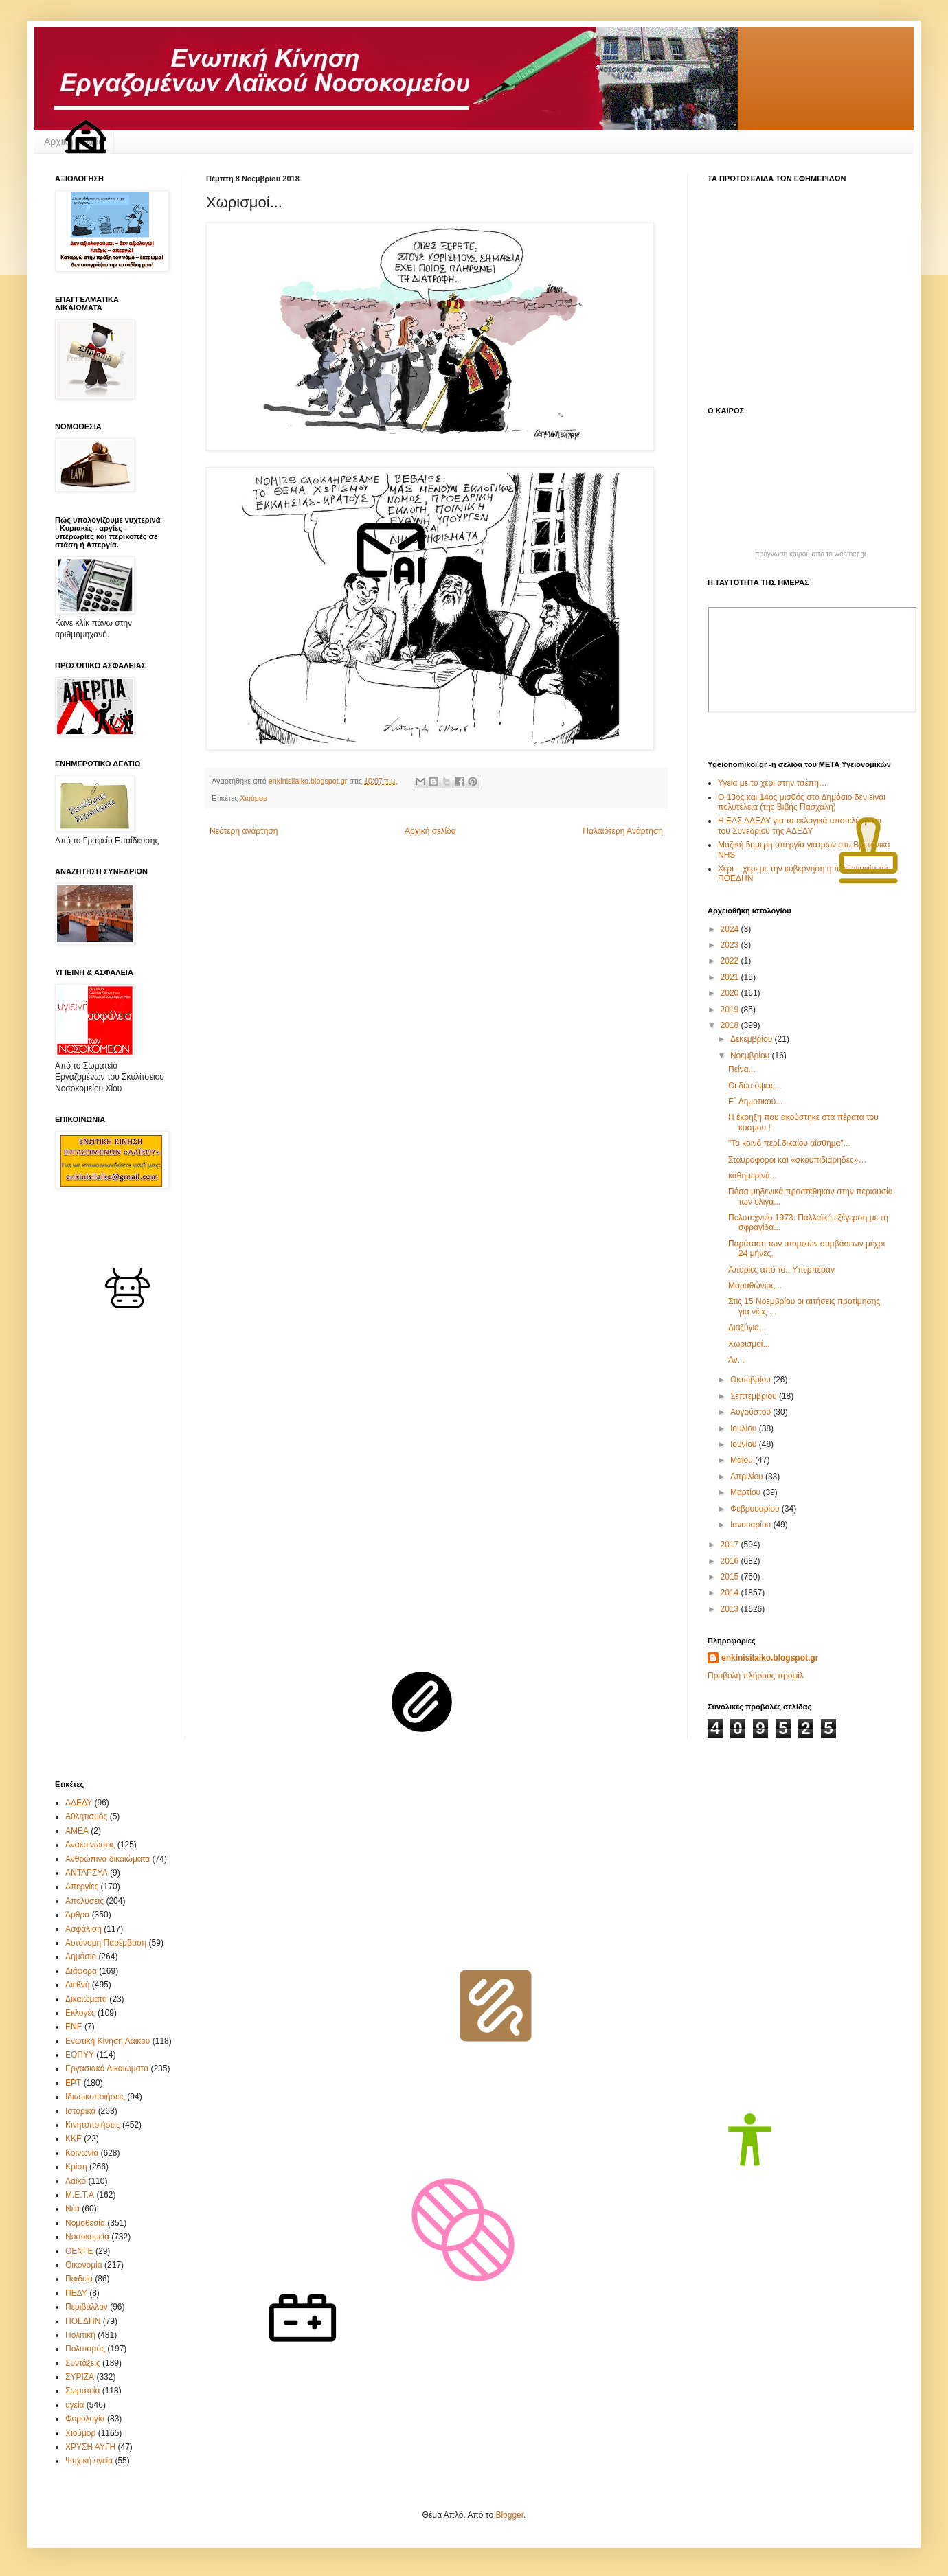 The height and width of the screenshot is (2576, 948). What do you see at coordinates (302, 2320) in the screenshot?
I see `check vehicle battery status` at bounding box center [302, 2320].